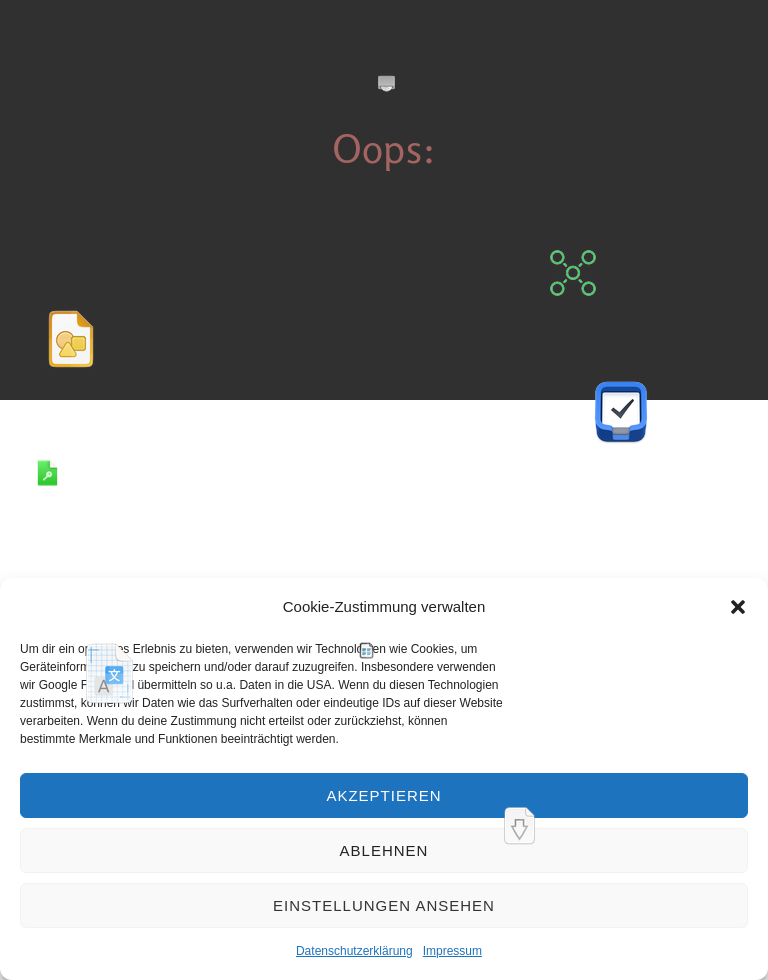 The height and width of the screenshot is (980, 768). Describe the element at coordinates (621, 412) in the screenshot. I see `open Things 3 task manager app` at that location.